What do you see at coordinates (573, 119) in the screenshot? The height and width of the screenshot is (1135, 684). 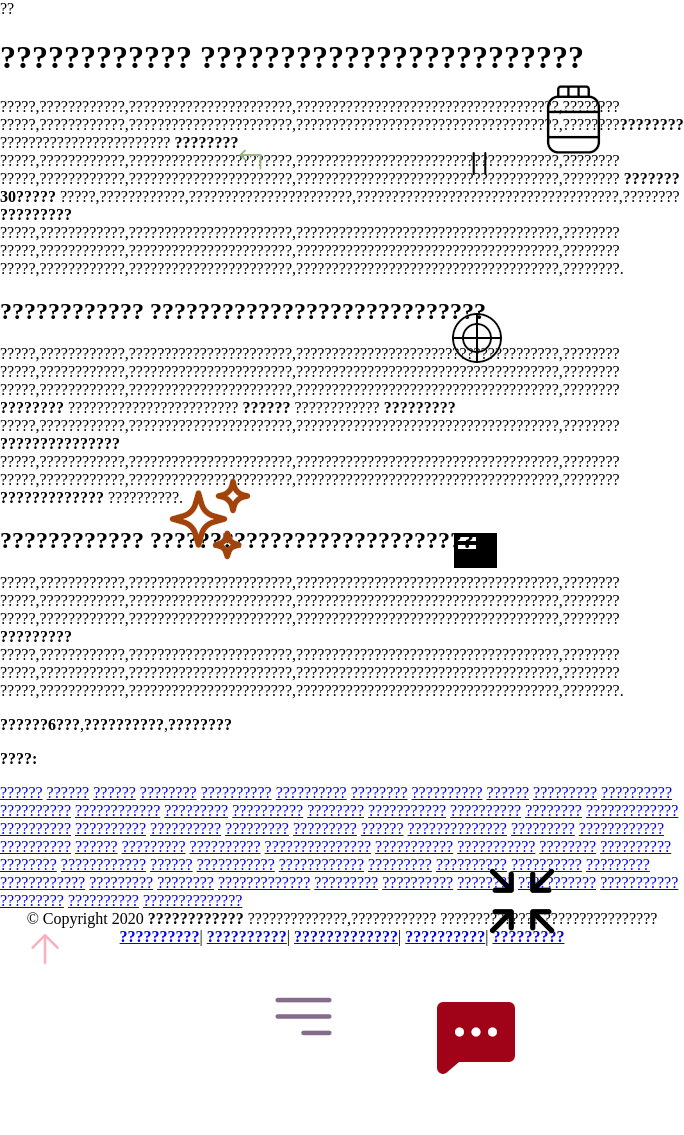 I see `view or manage stored items` at bounding box center [573, 119].